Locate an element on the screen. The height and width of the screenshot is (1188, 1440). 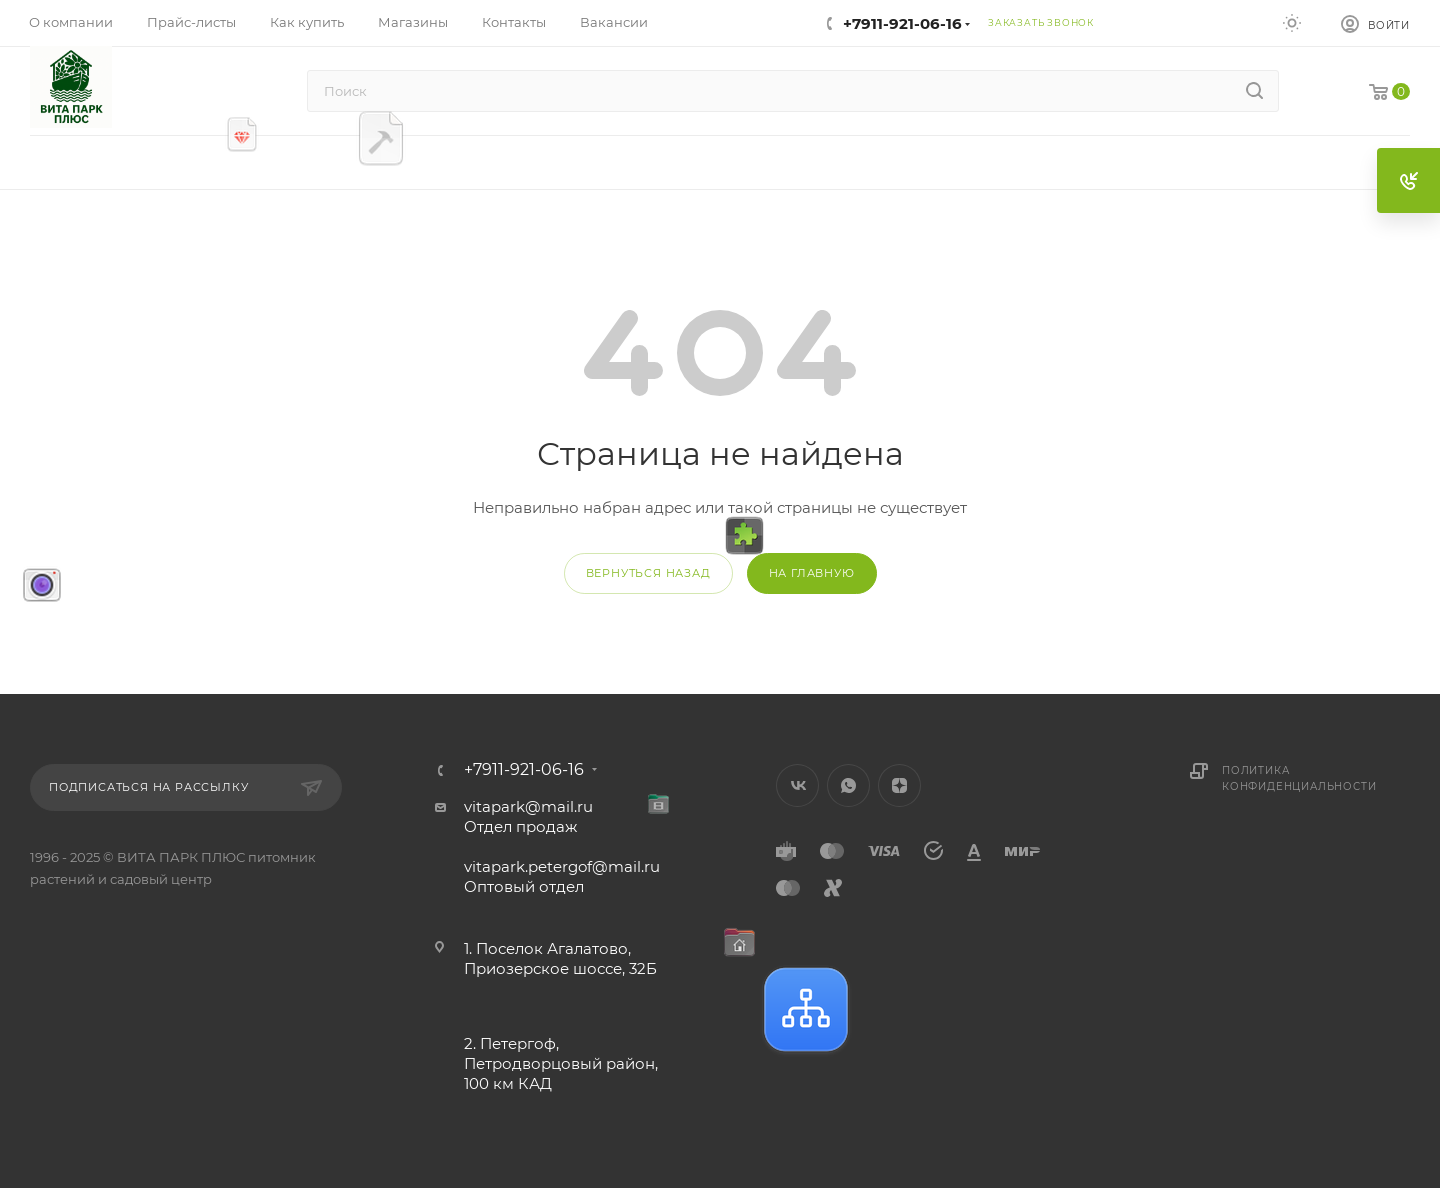
browse or manage system add-ons is located at coordinates (744, 535).